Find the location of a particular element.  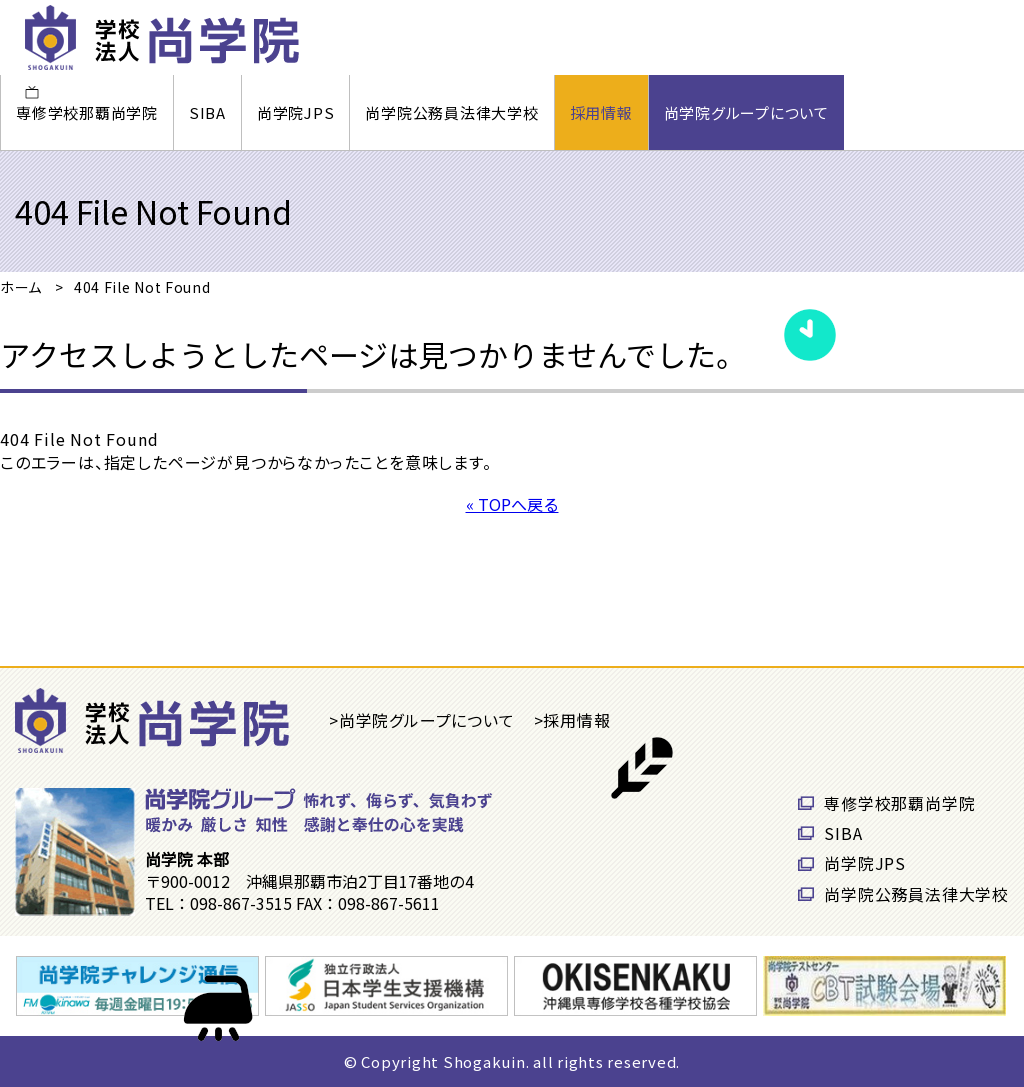

indicates steam ironing setting is located at coordinates (218, 1006).